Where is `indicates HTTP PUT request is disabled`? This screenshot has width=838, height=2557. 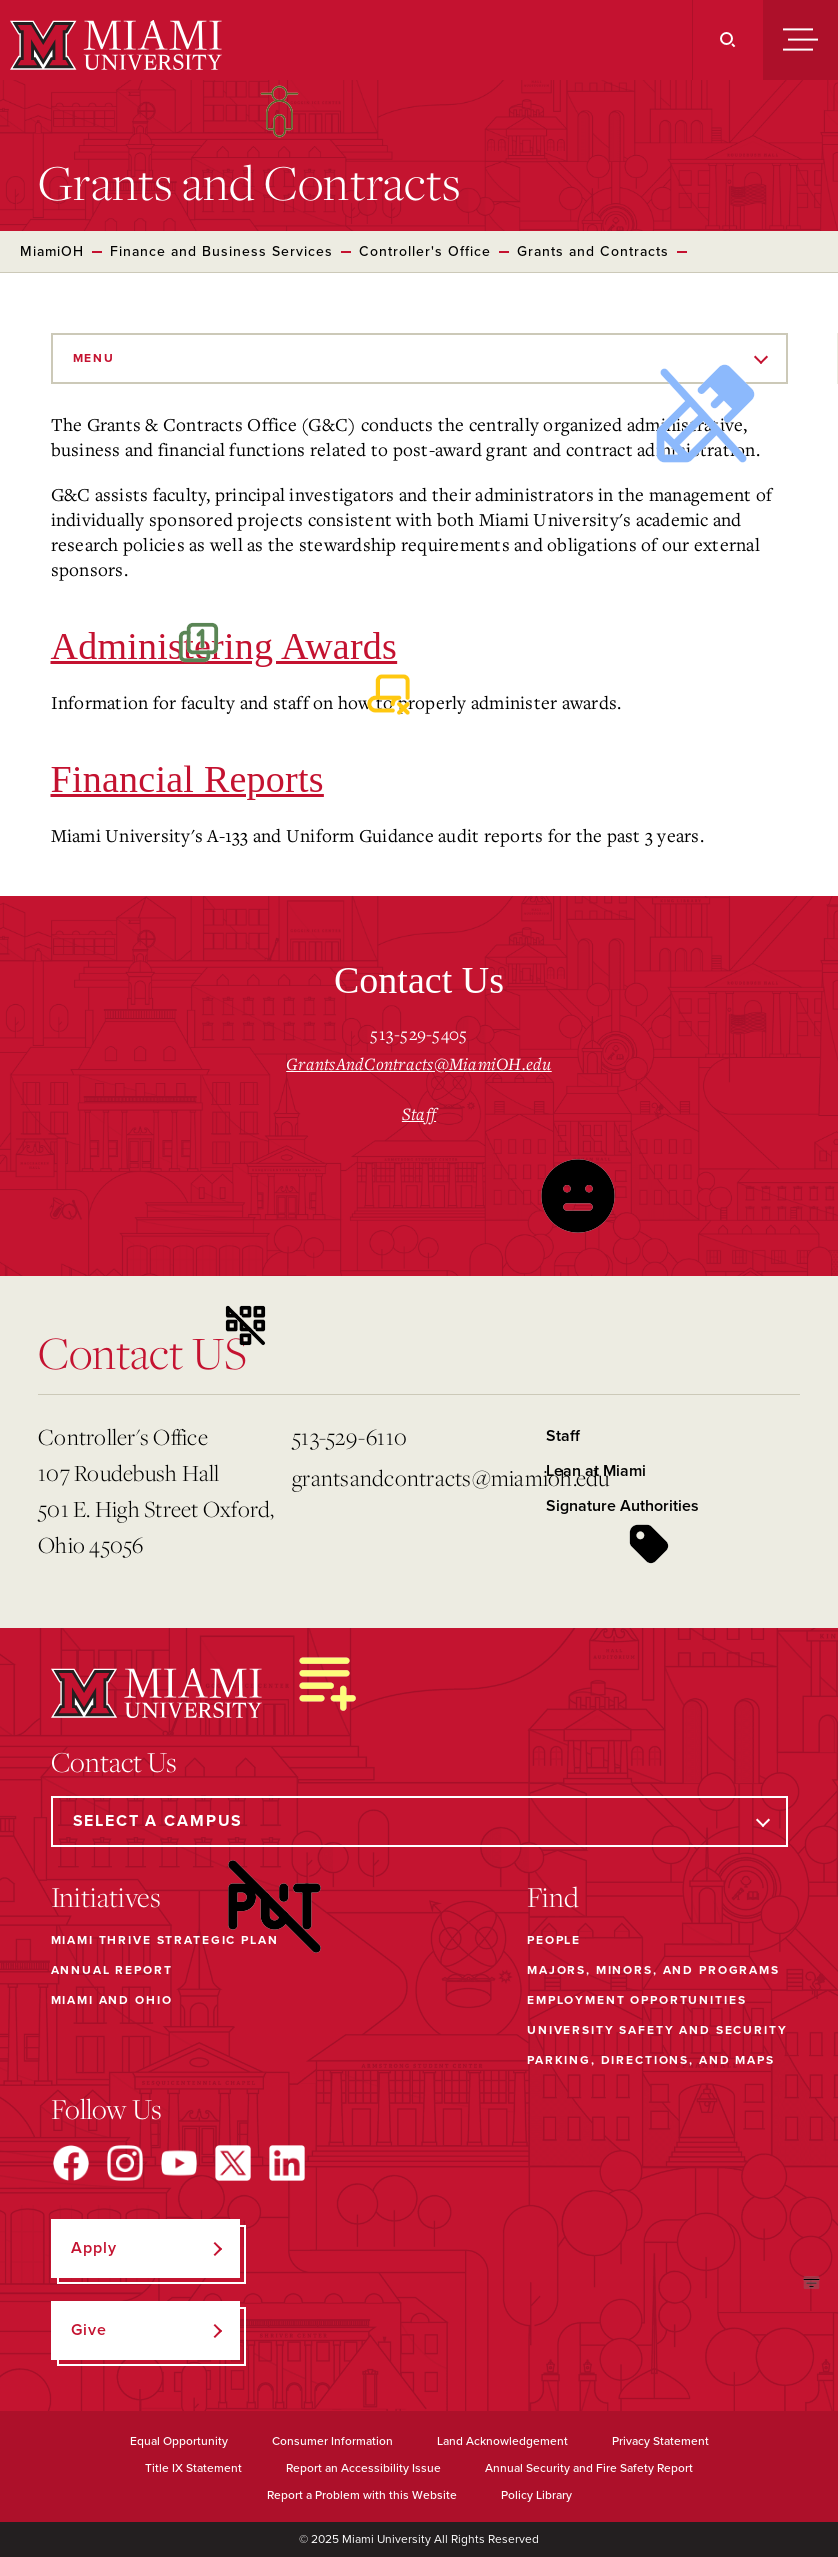 indicates HTTP PUT request is disabled is located at coordinates (274, 1906).